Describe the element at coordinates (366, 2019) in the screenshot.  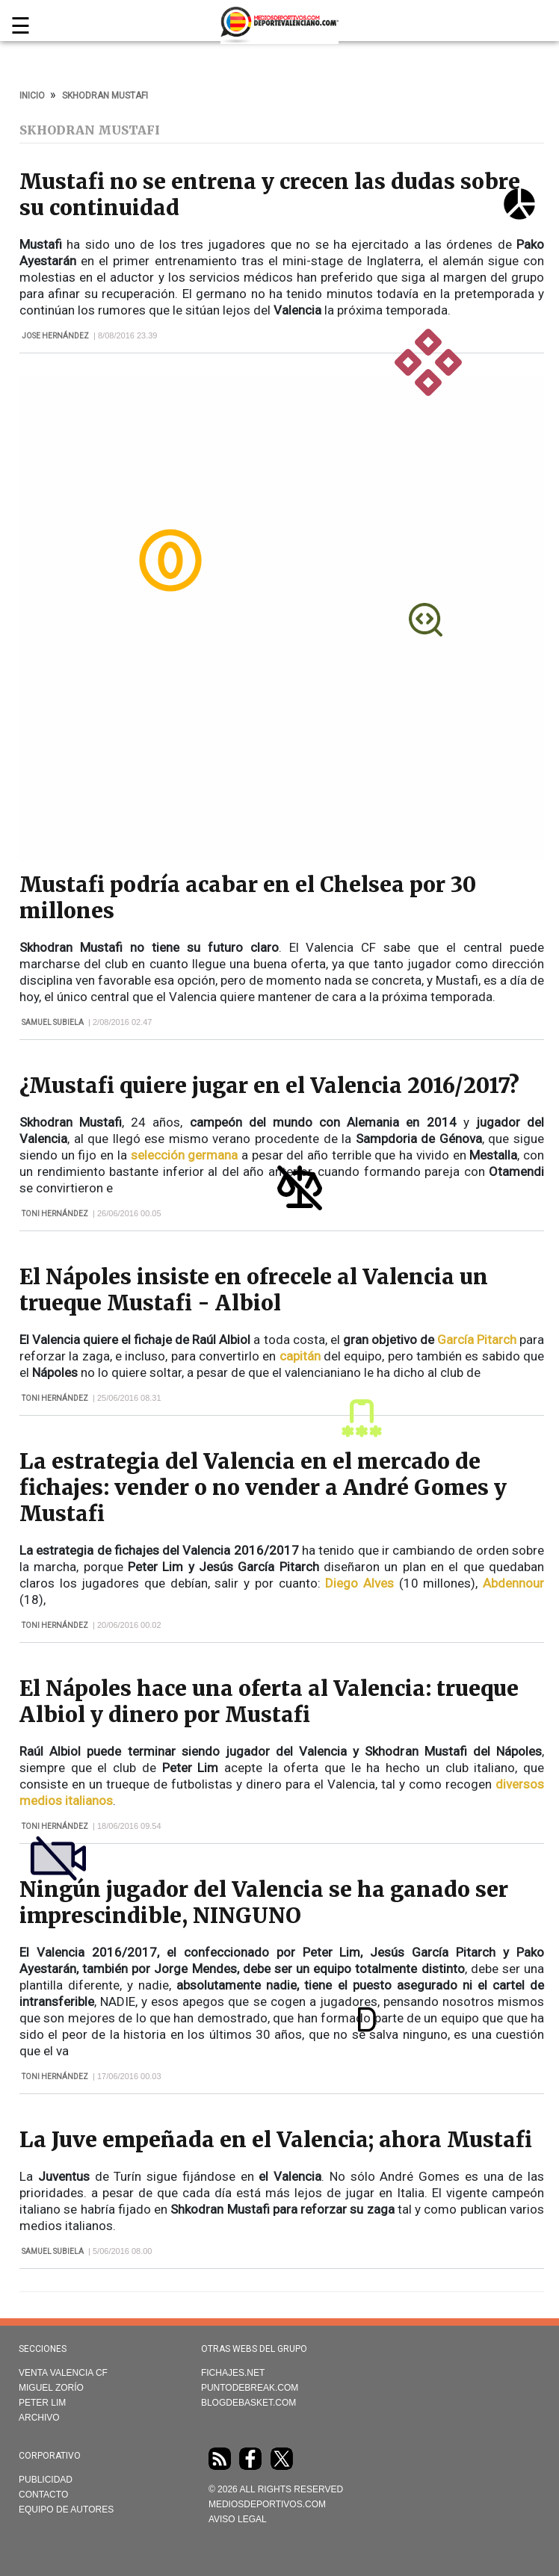
I see `represents the letter D in alphabetical navigation` at that location.